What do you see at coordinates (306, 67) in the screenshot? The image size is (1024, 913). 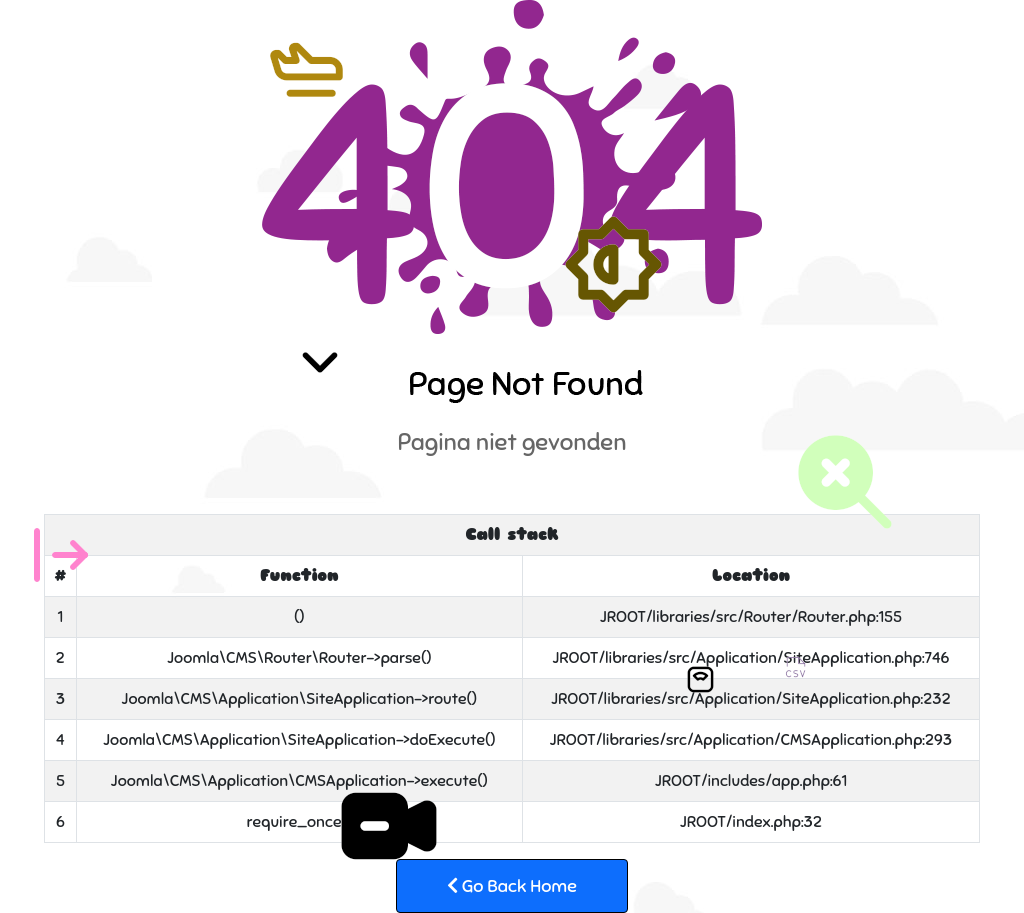 I see `view flight status or tracking` at bounding box center [306, 67].